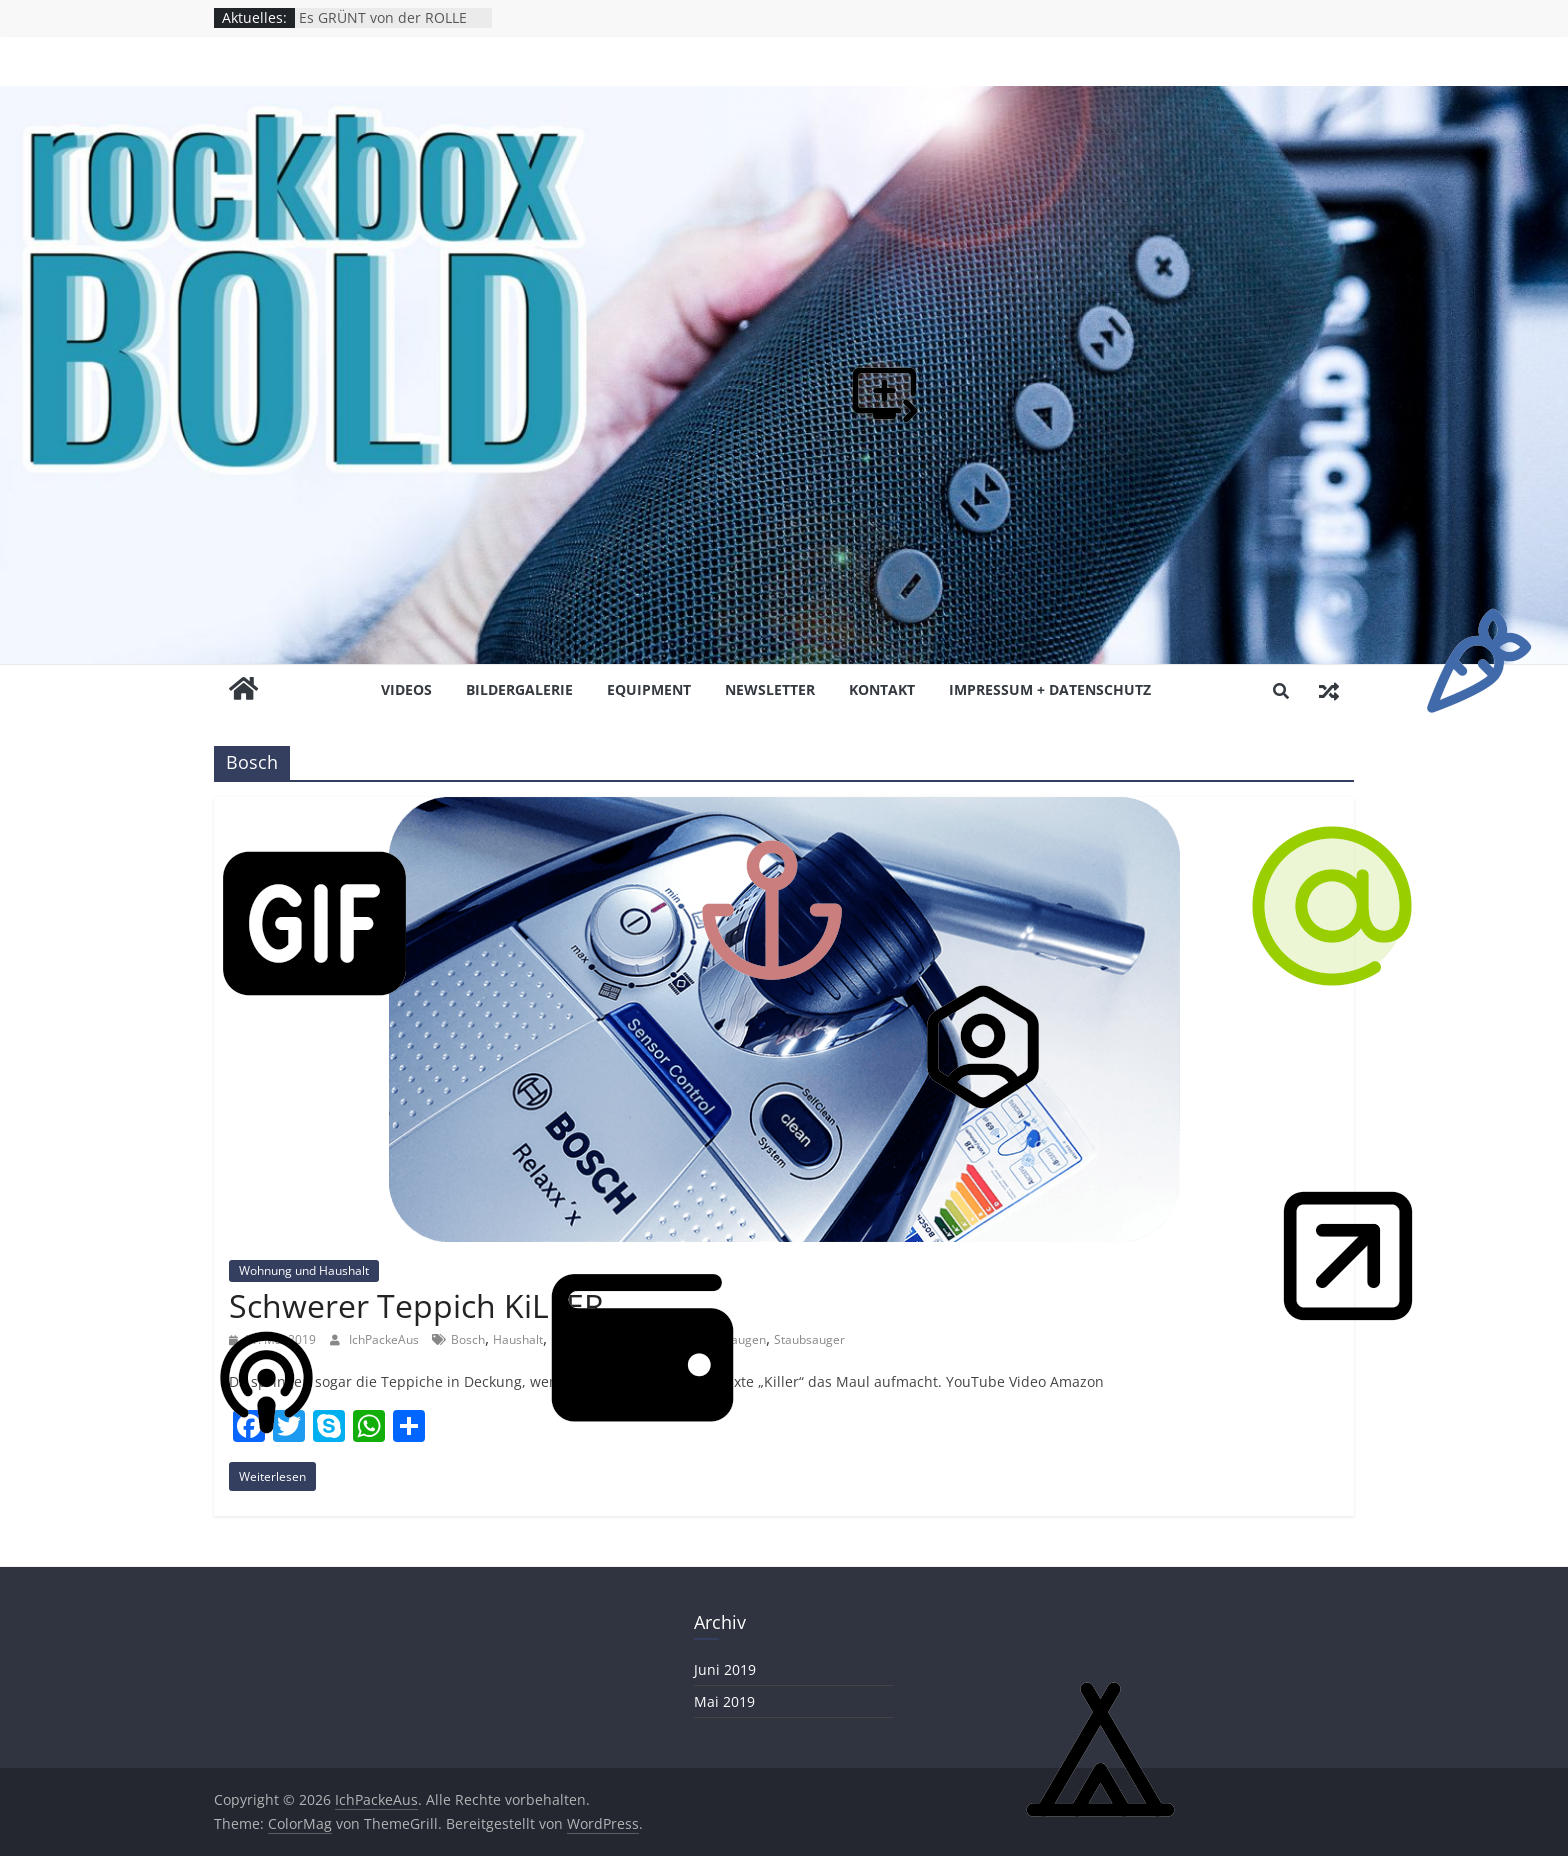 Image resolution: width=1568 pixels, height=1856 pixels. What do you see at coordinates (1332, 906) in the screenshot?
I see `mention a user in a post or comment` at bounding box center [1332, 906].